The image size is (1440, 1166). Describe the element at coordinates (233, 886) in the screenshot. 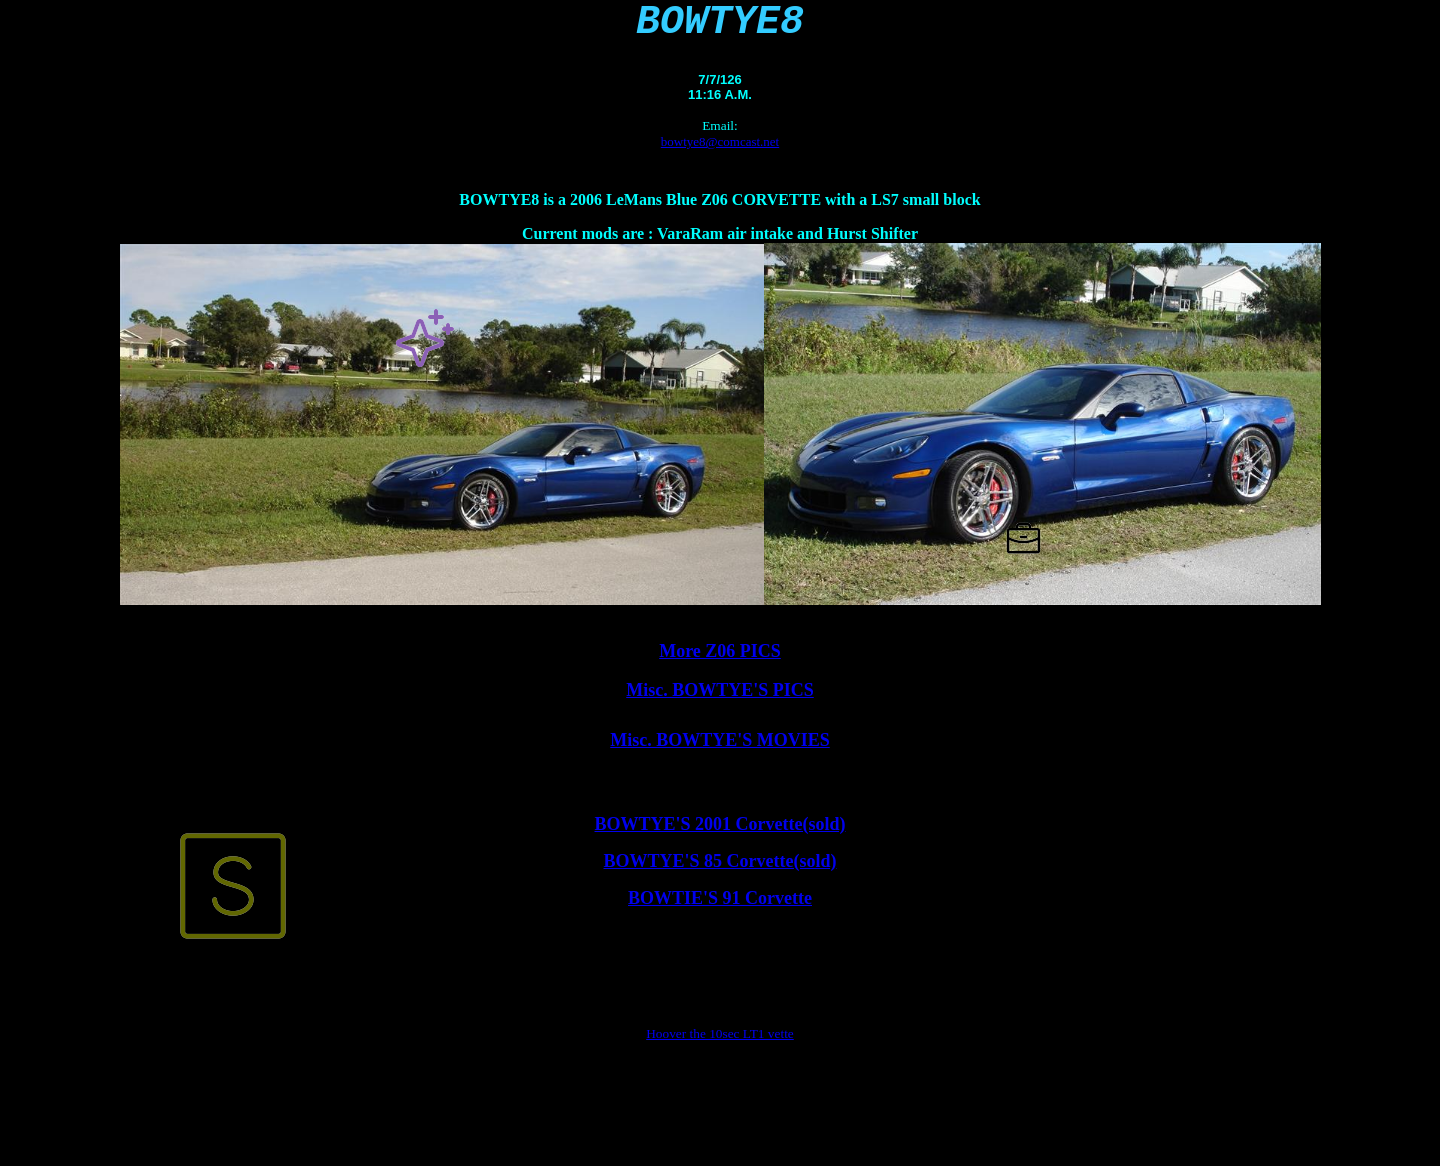

I see `link to Stripe payment services` at that location.